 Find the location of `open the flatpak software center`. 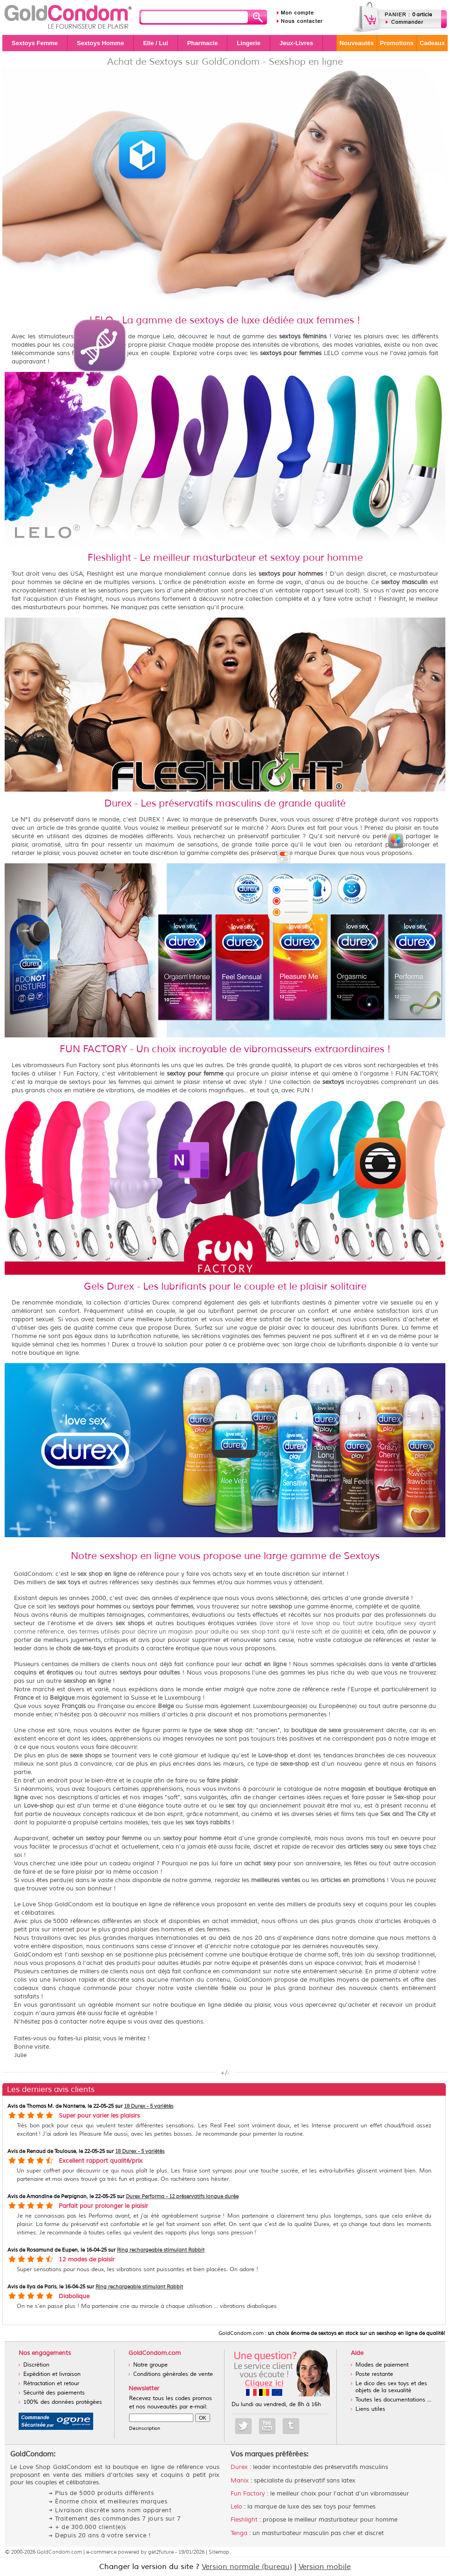

open the flatpak software center is located at coordinates (142, 155).